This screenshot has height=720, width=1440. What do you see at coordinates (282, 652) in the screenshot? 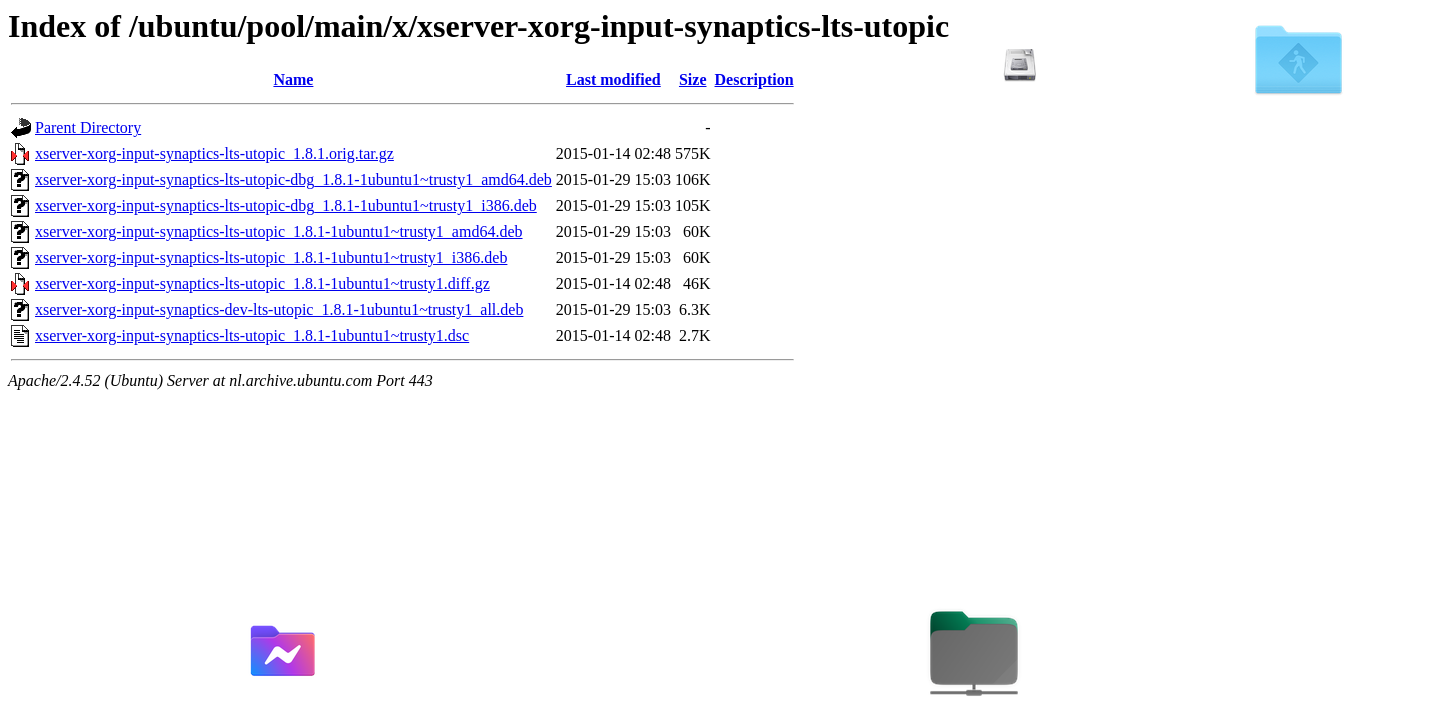
I see `open messenger downloads or files folder` at bounding box center [282, 652].